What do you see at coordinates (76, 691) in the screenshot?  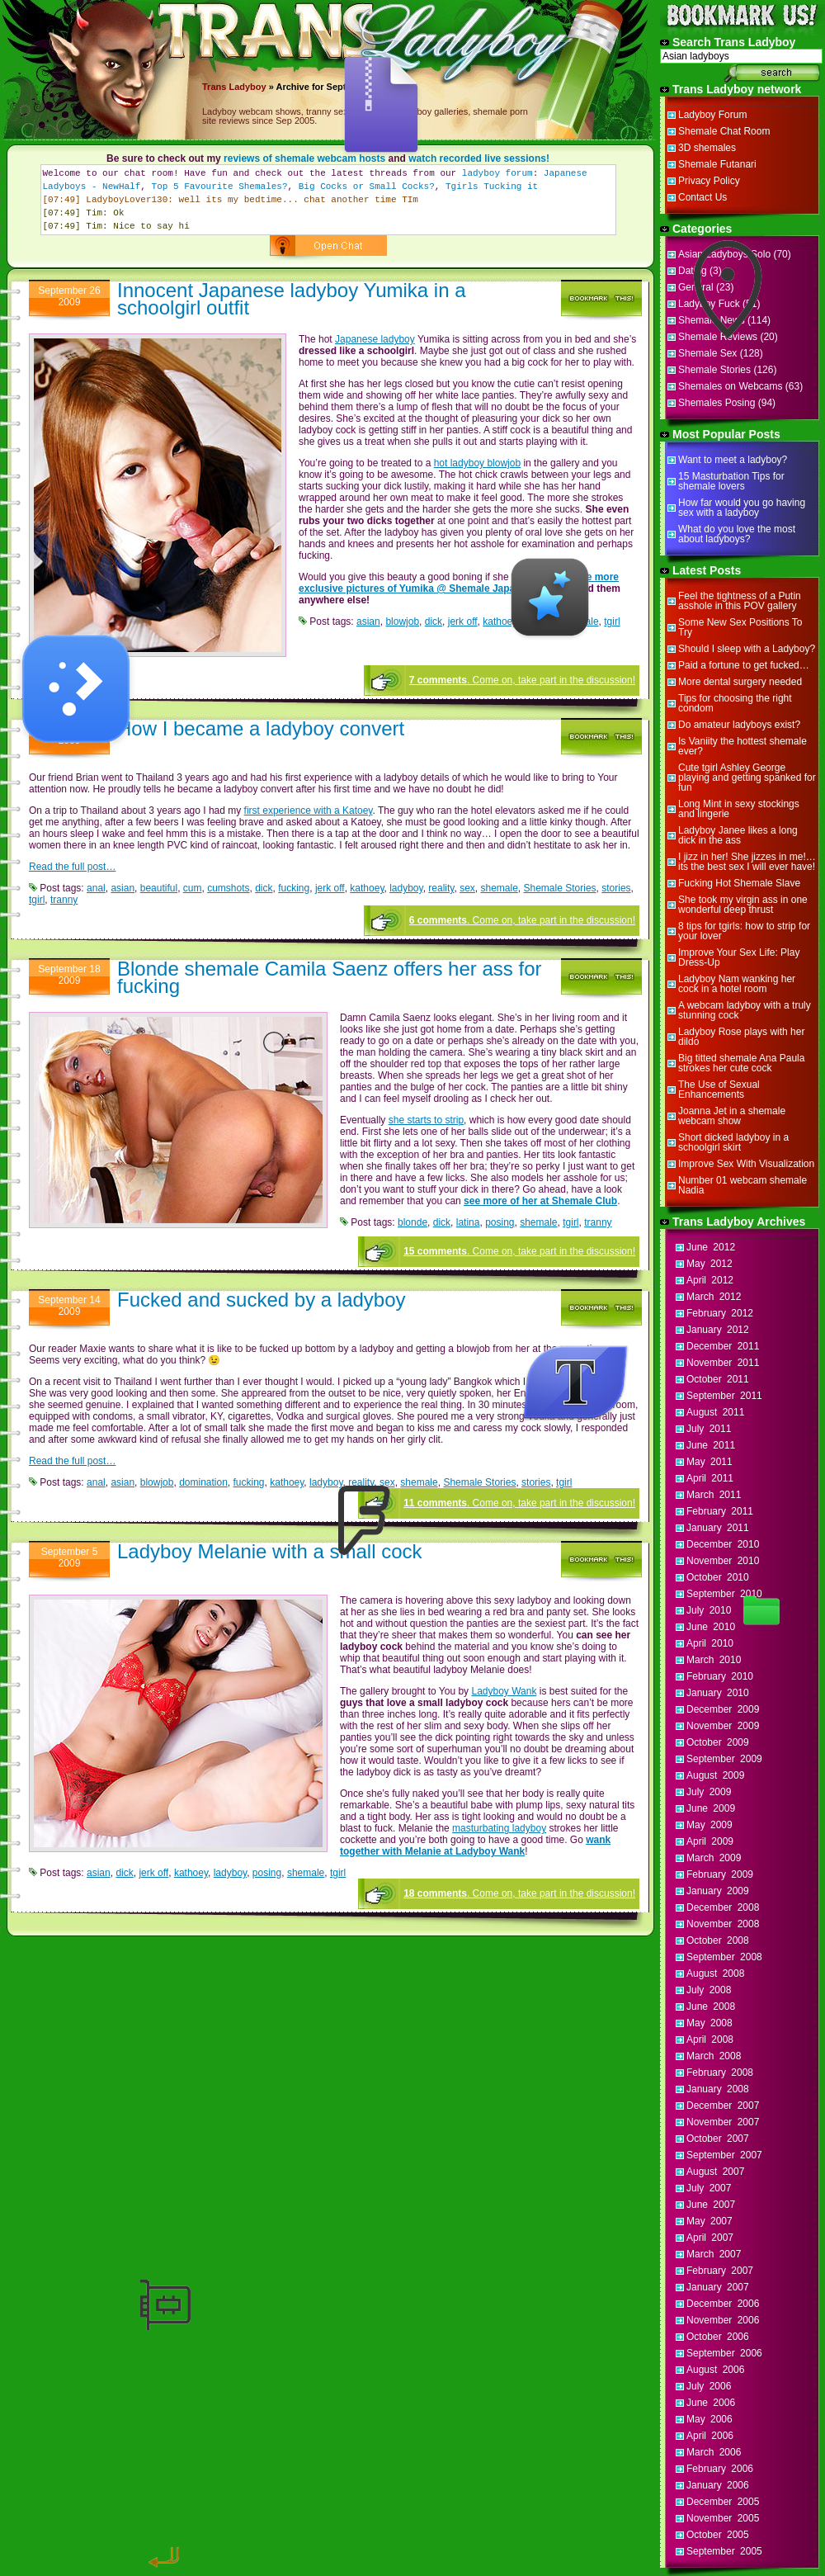 I see `access plasma desktop settings` at bounding box center [76, 691].